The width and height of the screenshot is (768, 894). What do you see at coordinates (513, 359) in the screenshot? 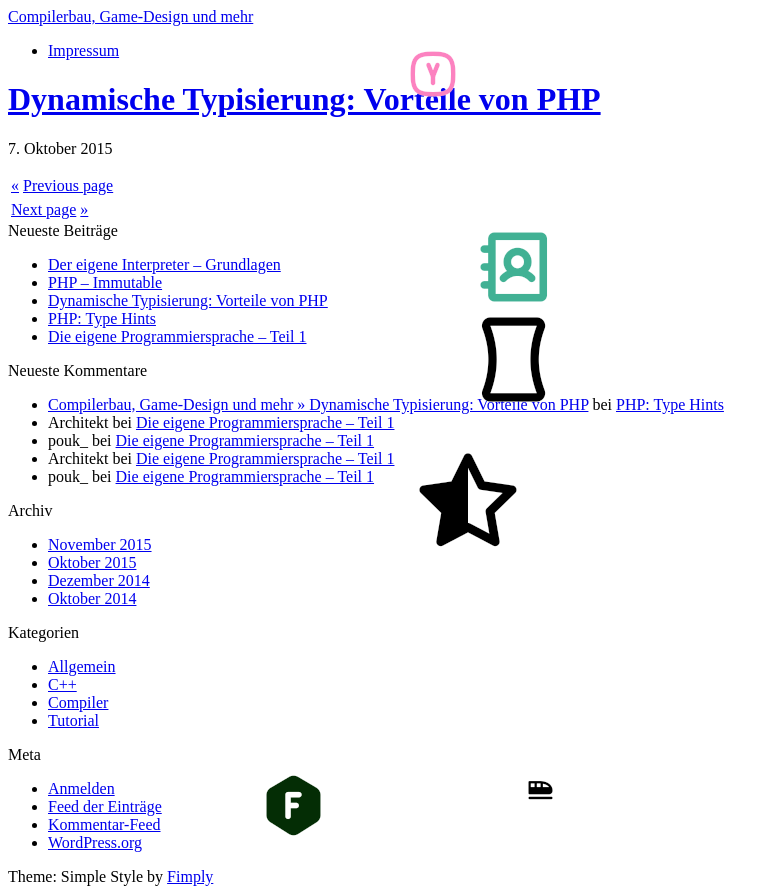
I see `switch to vertical panorama mode` at bounding box center [513, 359].